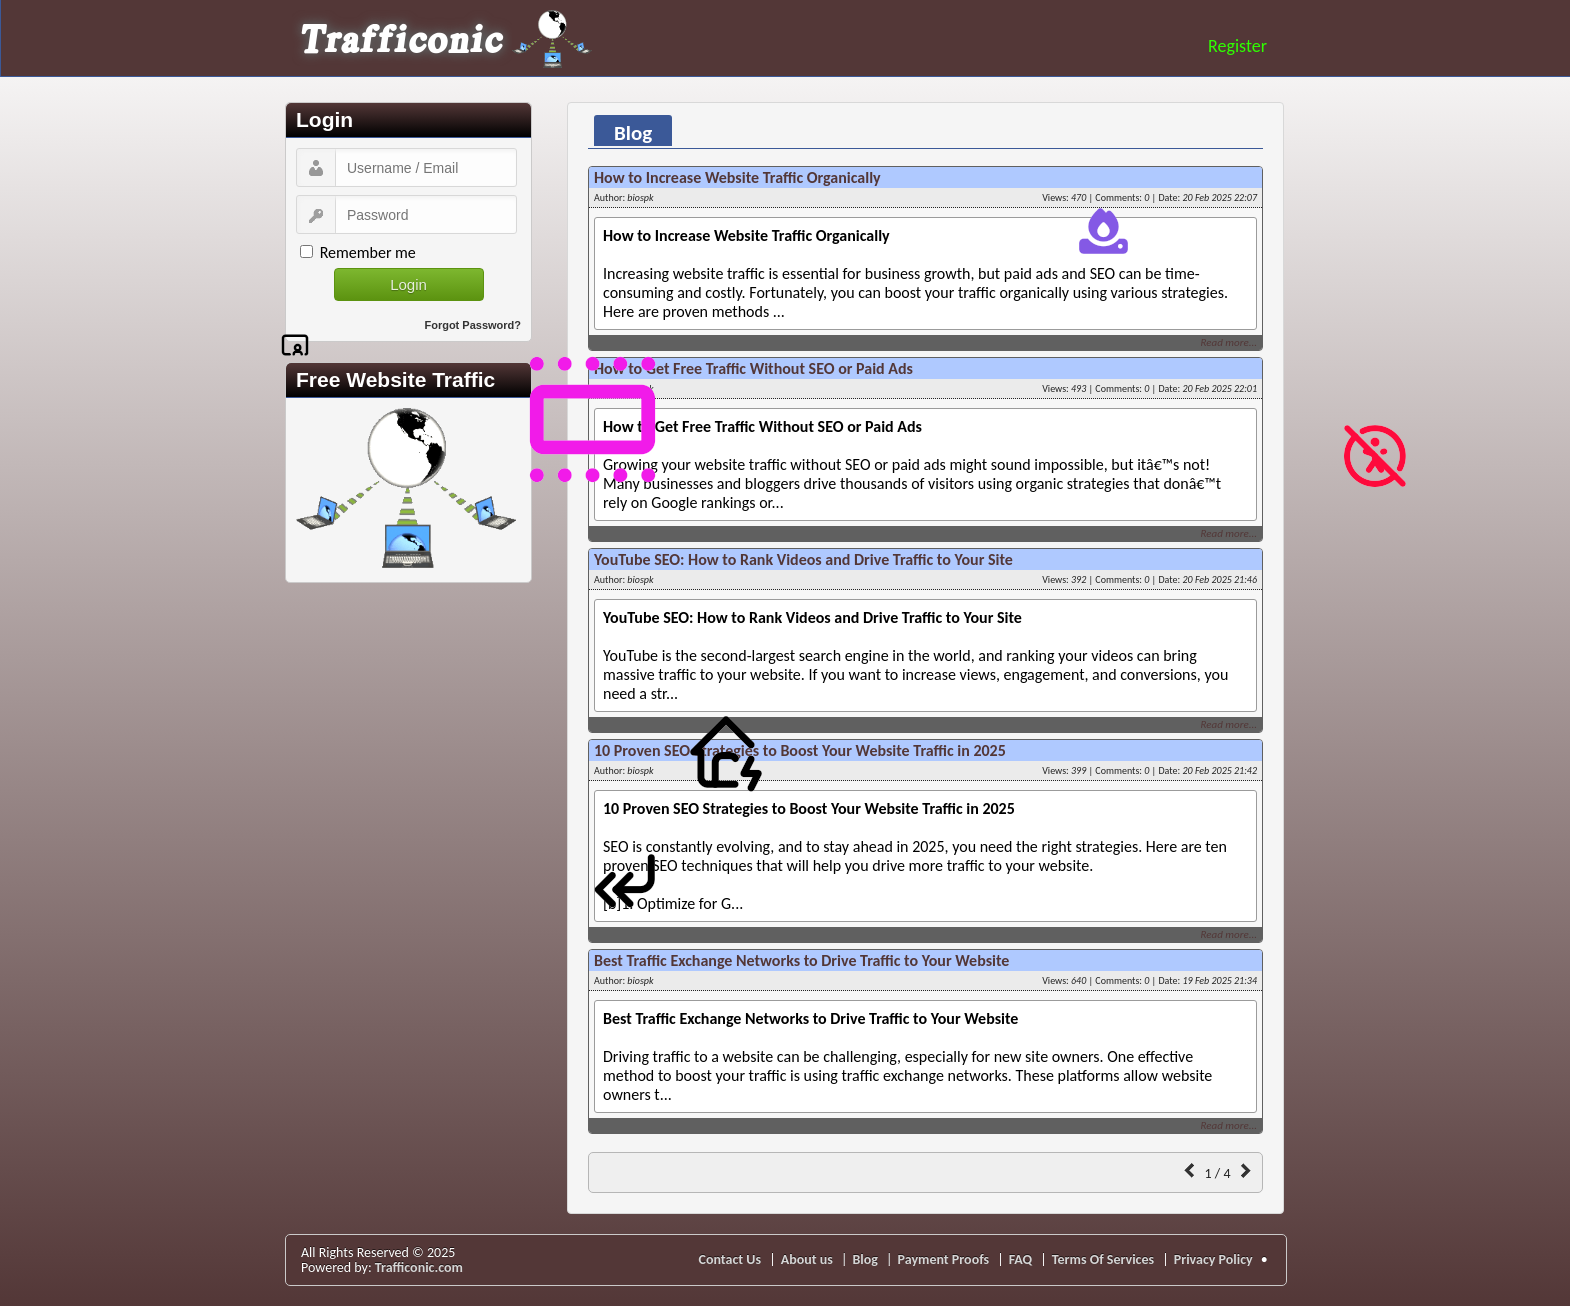  I want to click on access stove or cooking settings, so click(1103, 232).